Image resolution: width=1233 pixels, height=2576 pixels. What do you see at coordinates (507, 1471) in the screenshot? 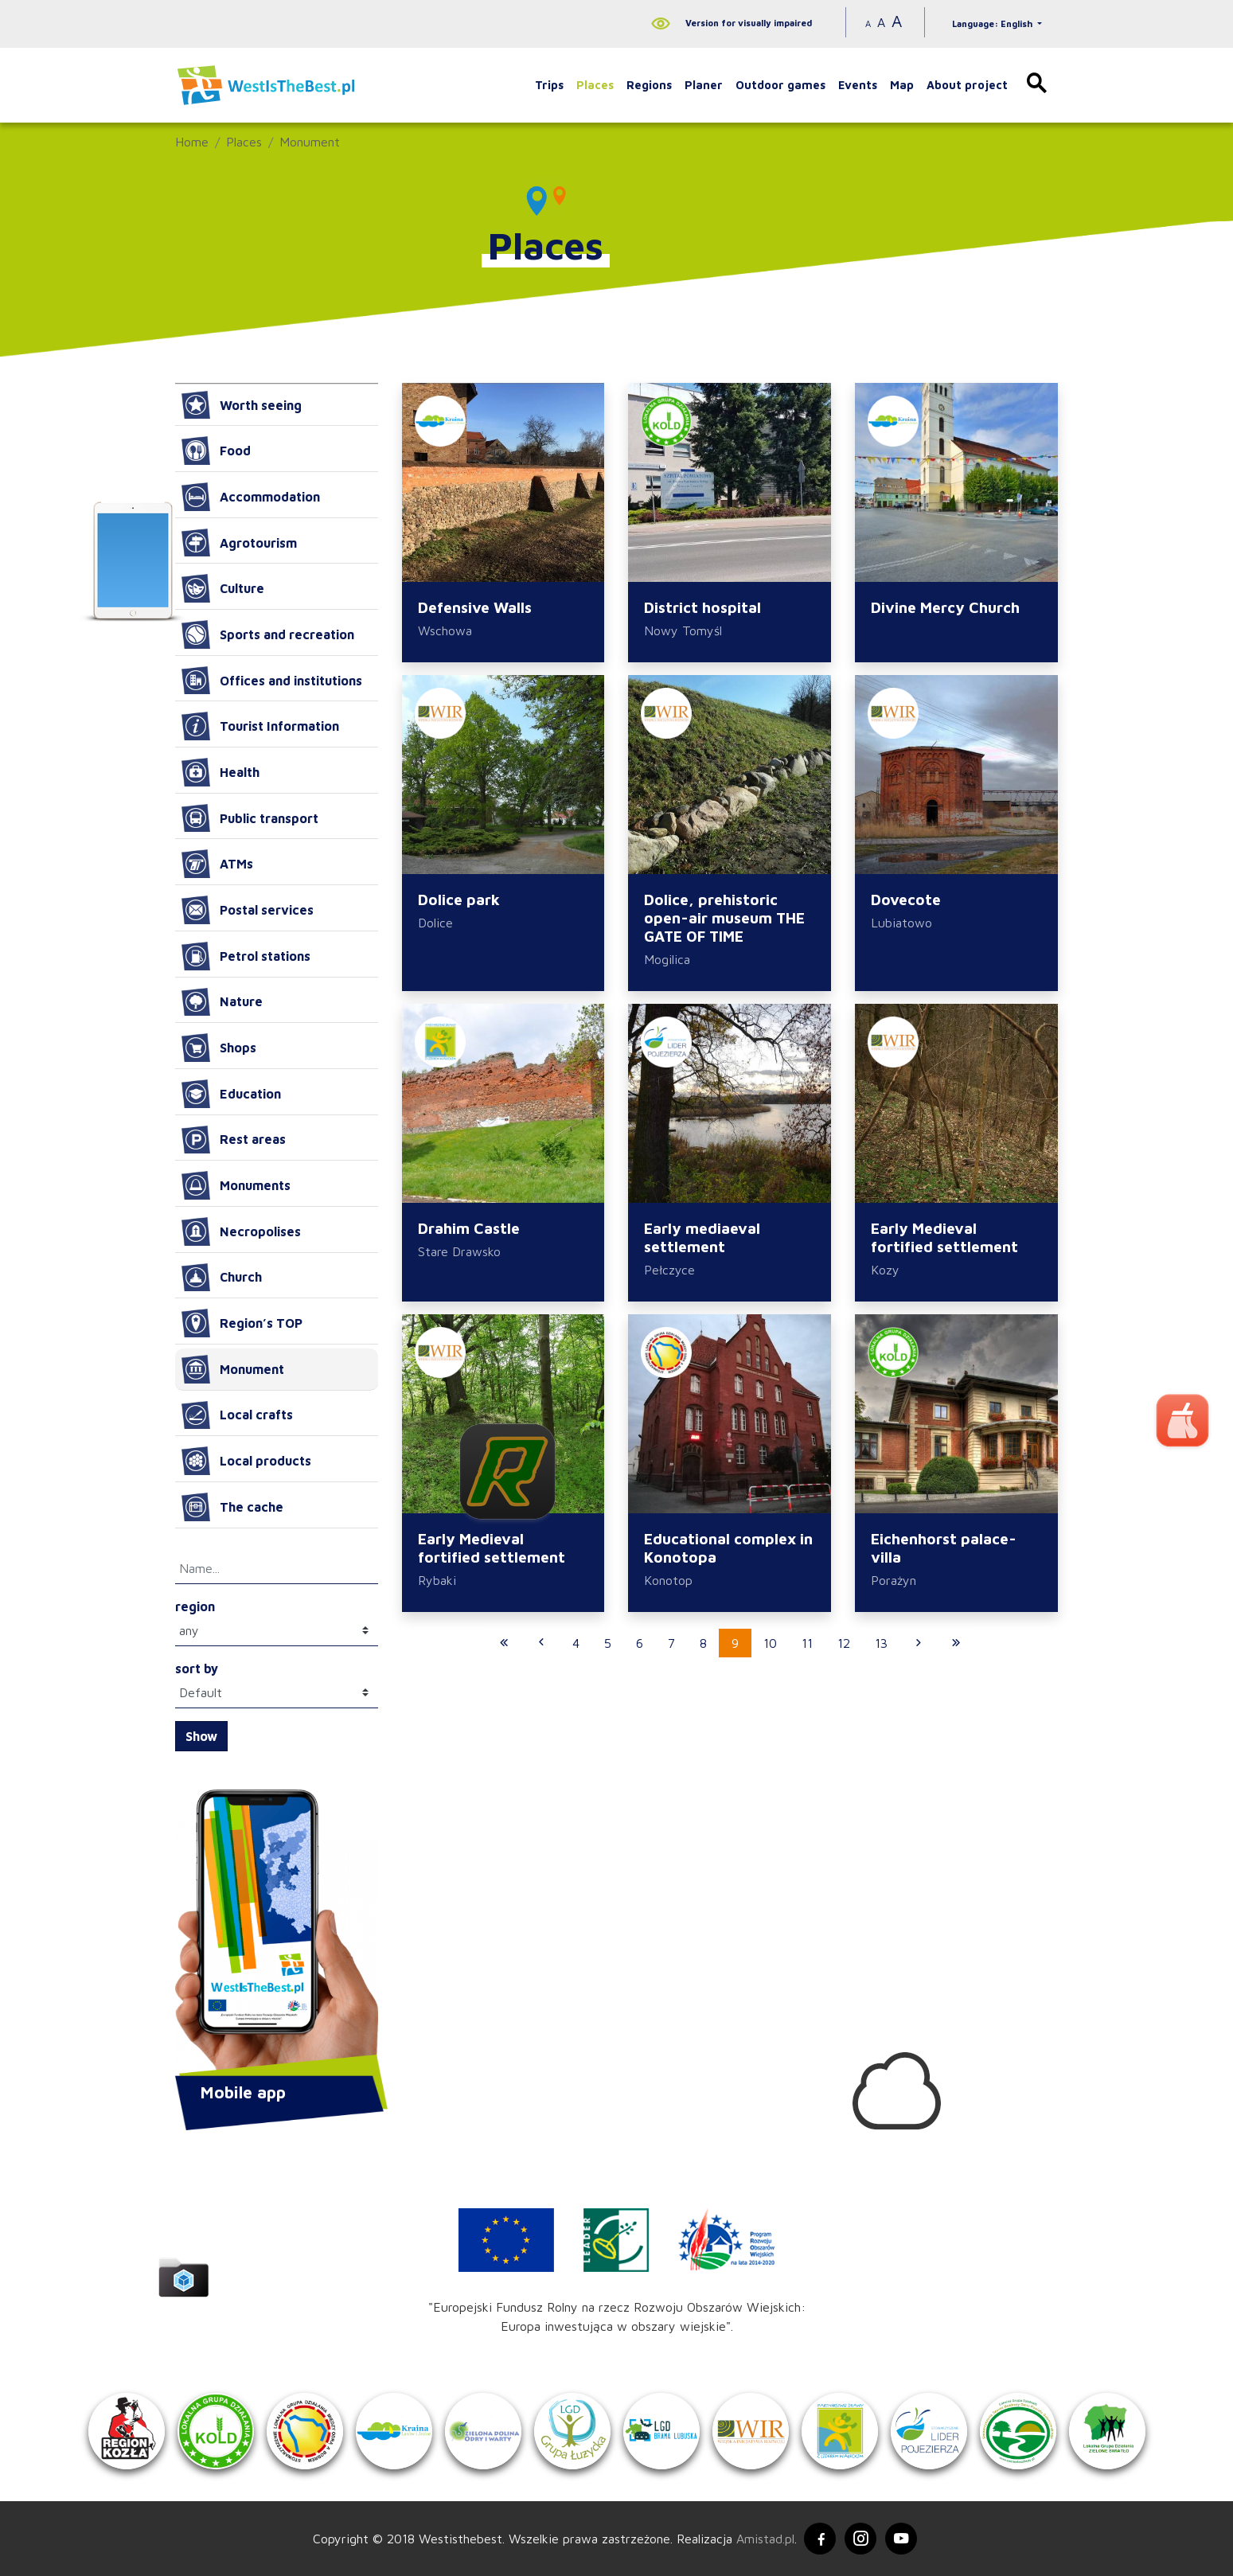
I see `launch Command & Conquer: Red Alert 2` at bounding box center [507, 1471].